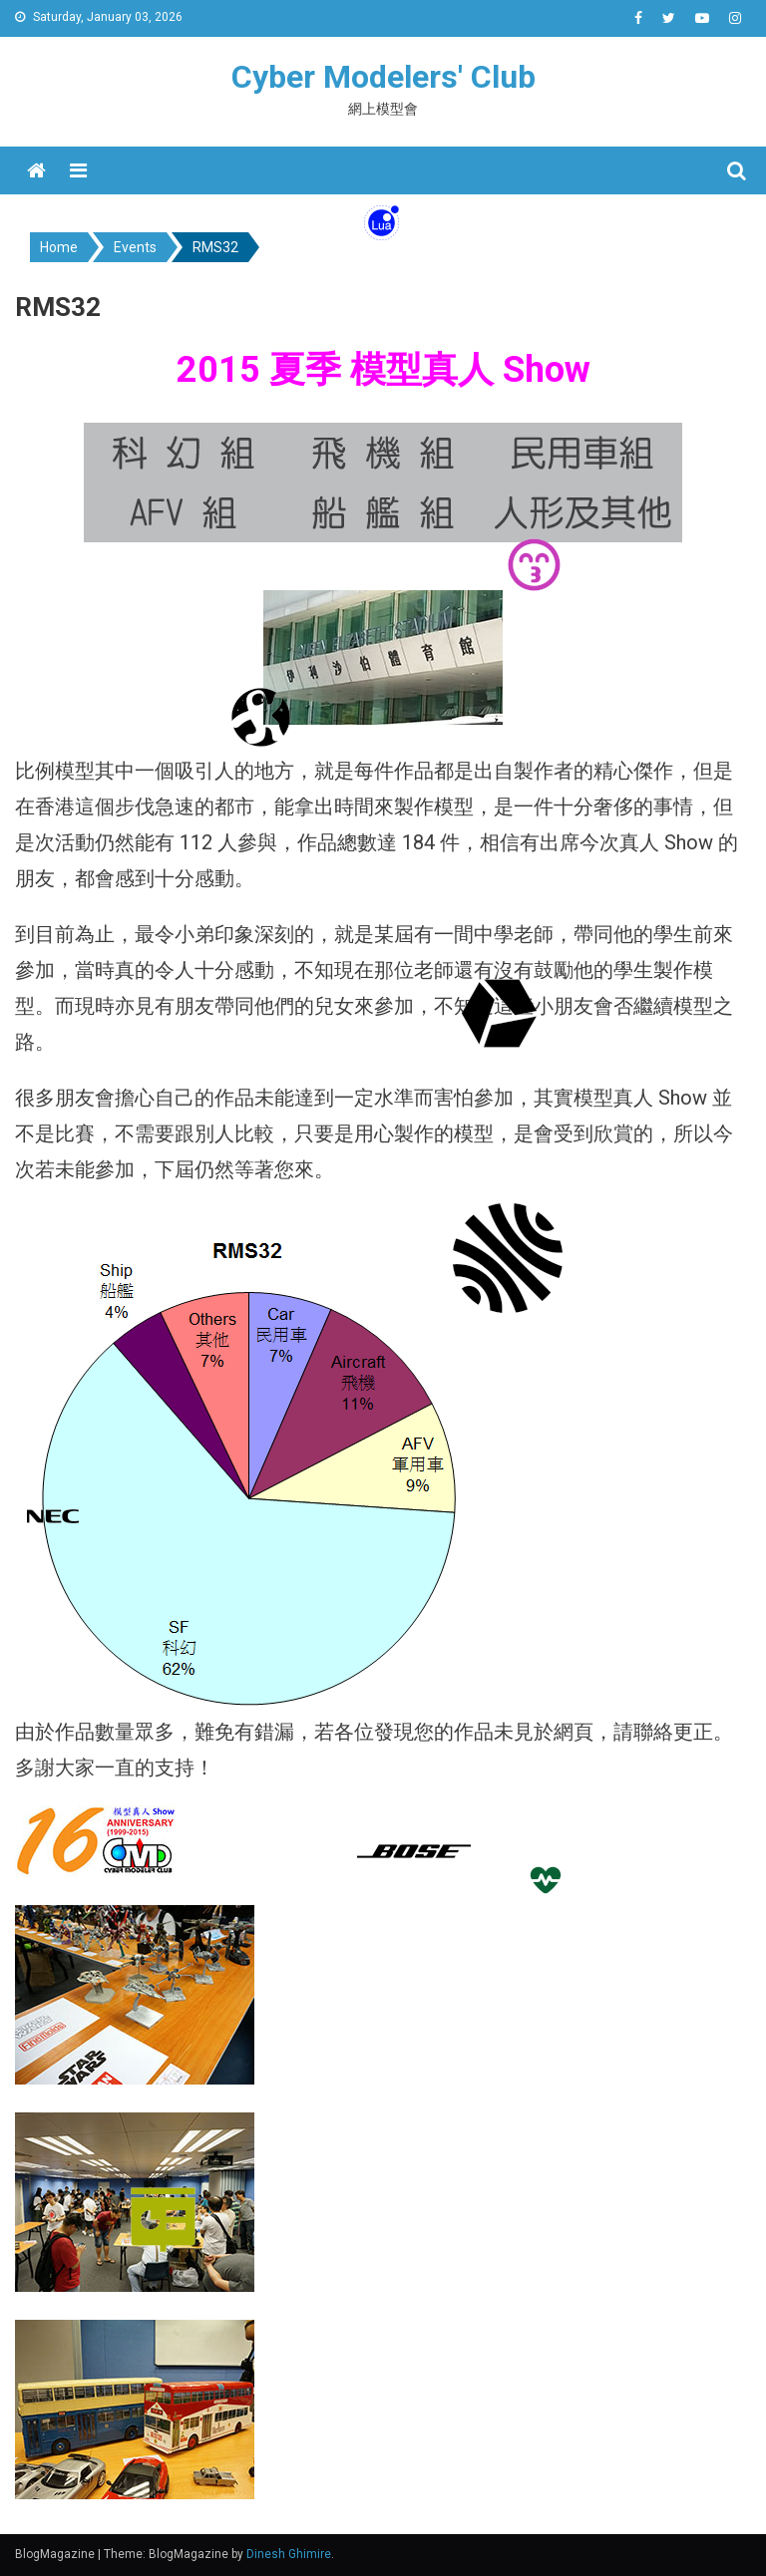 The image size is (766, 2576). What do you see at coordinates (381, 222) in the screenshot?
I see `lua programming language logo` at bounding box center [381, 222].